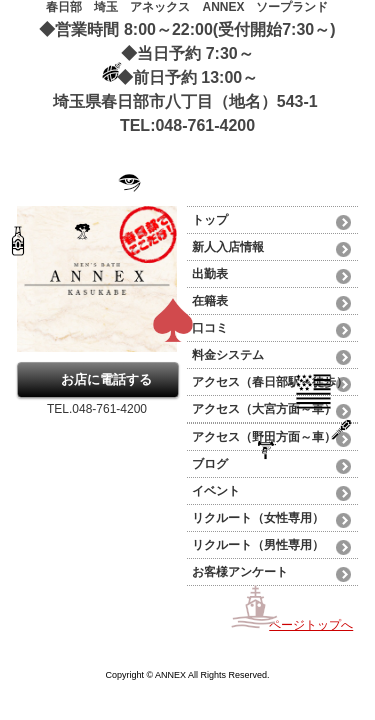  What do you see at coordinates (267, 450) in the screenshot?
I see `select uzi weapon in game inventory` at bounding box center [267, 450].